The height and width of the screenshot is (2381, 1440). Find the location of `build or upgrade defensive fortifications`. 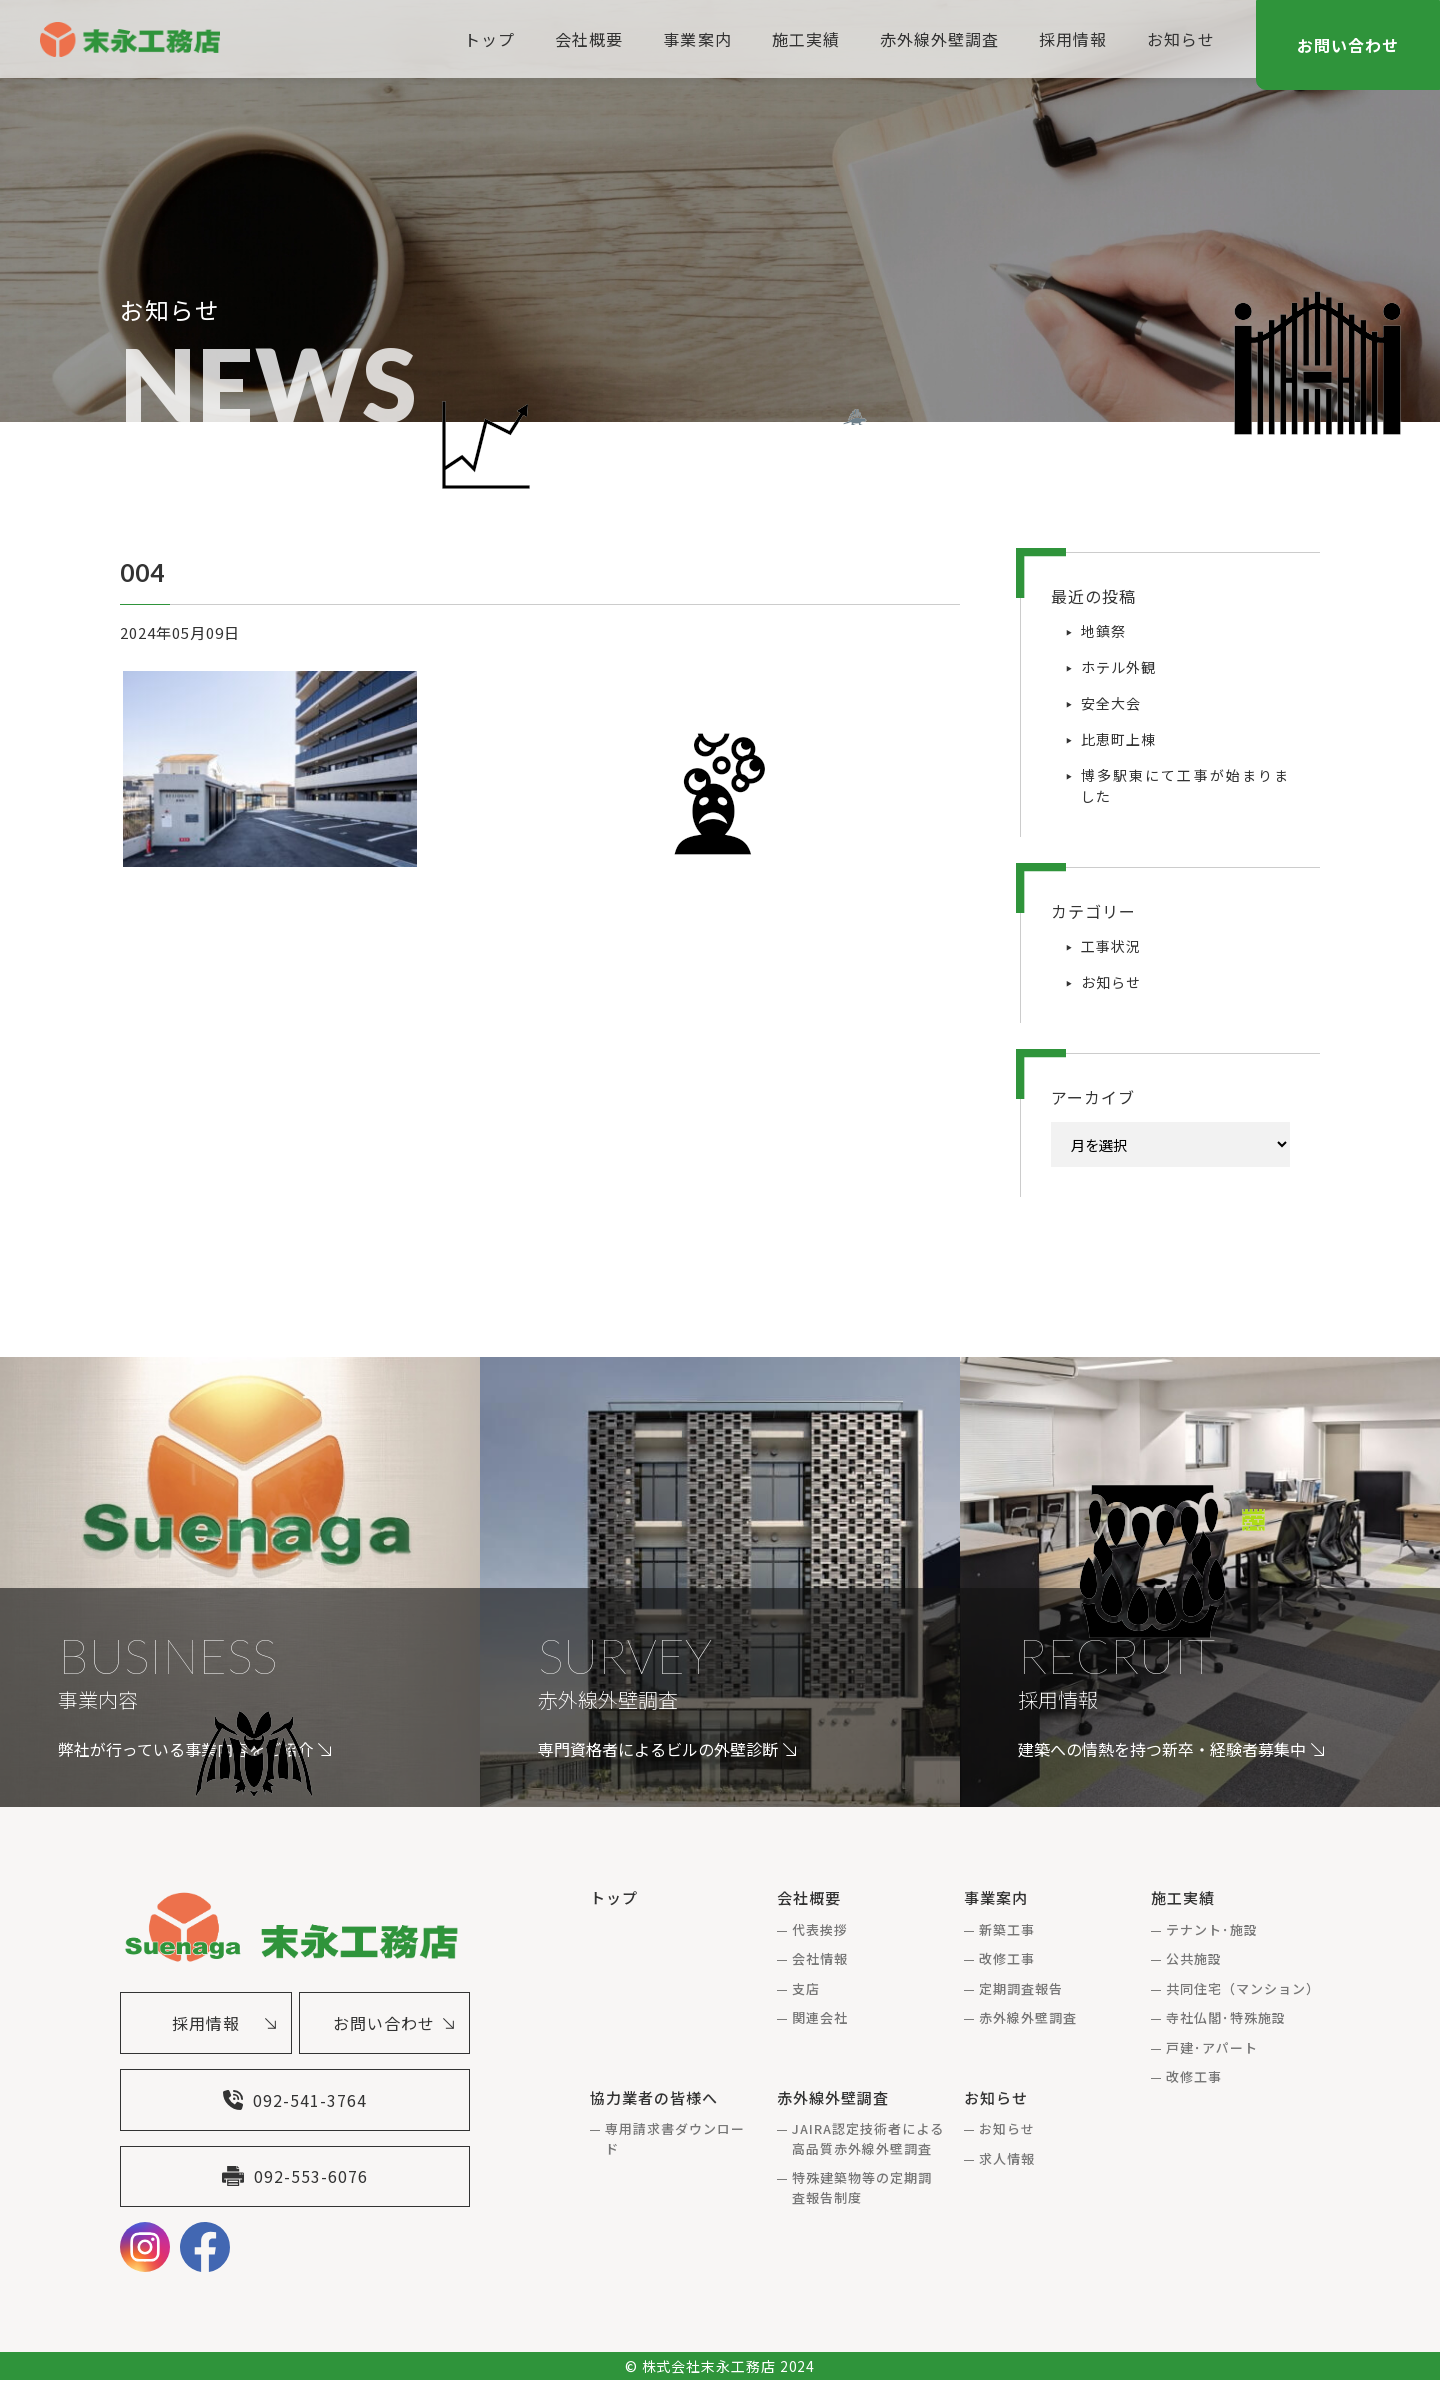

build or upgrade defensive fortifications is located at coordinates (1253, 1519).